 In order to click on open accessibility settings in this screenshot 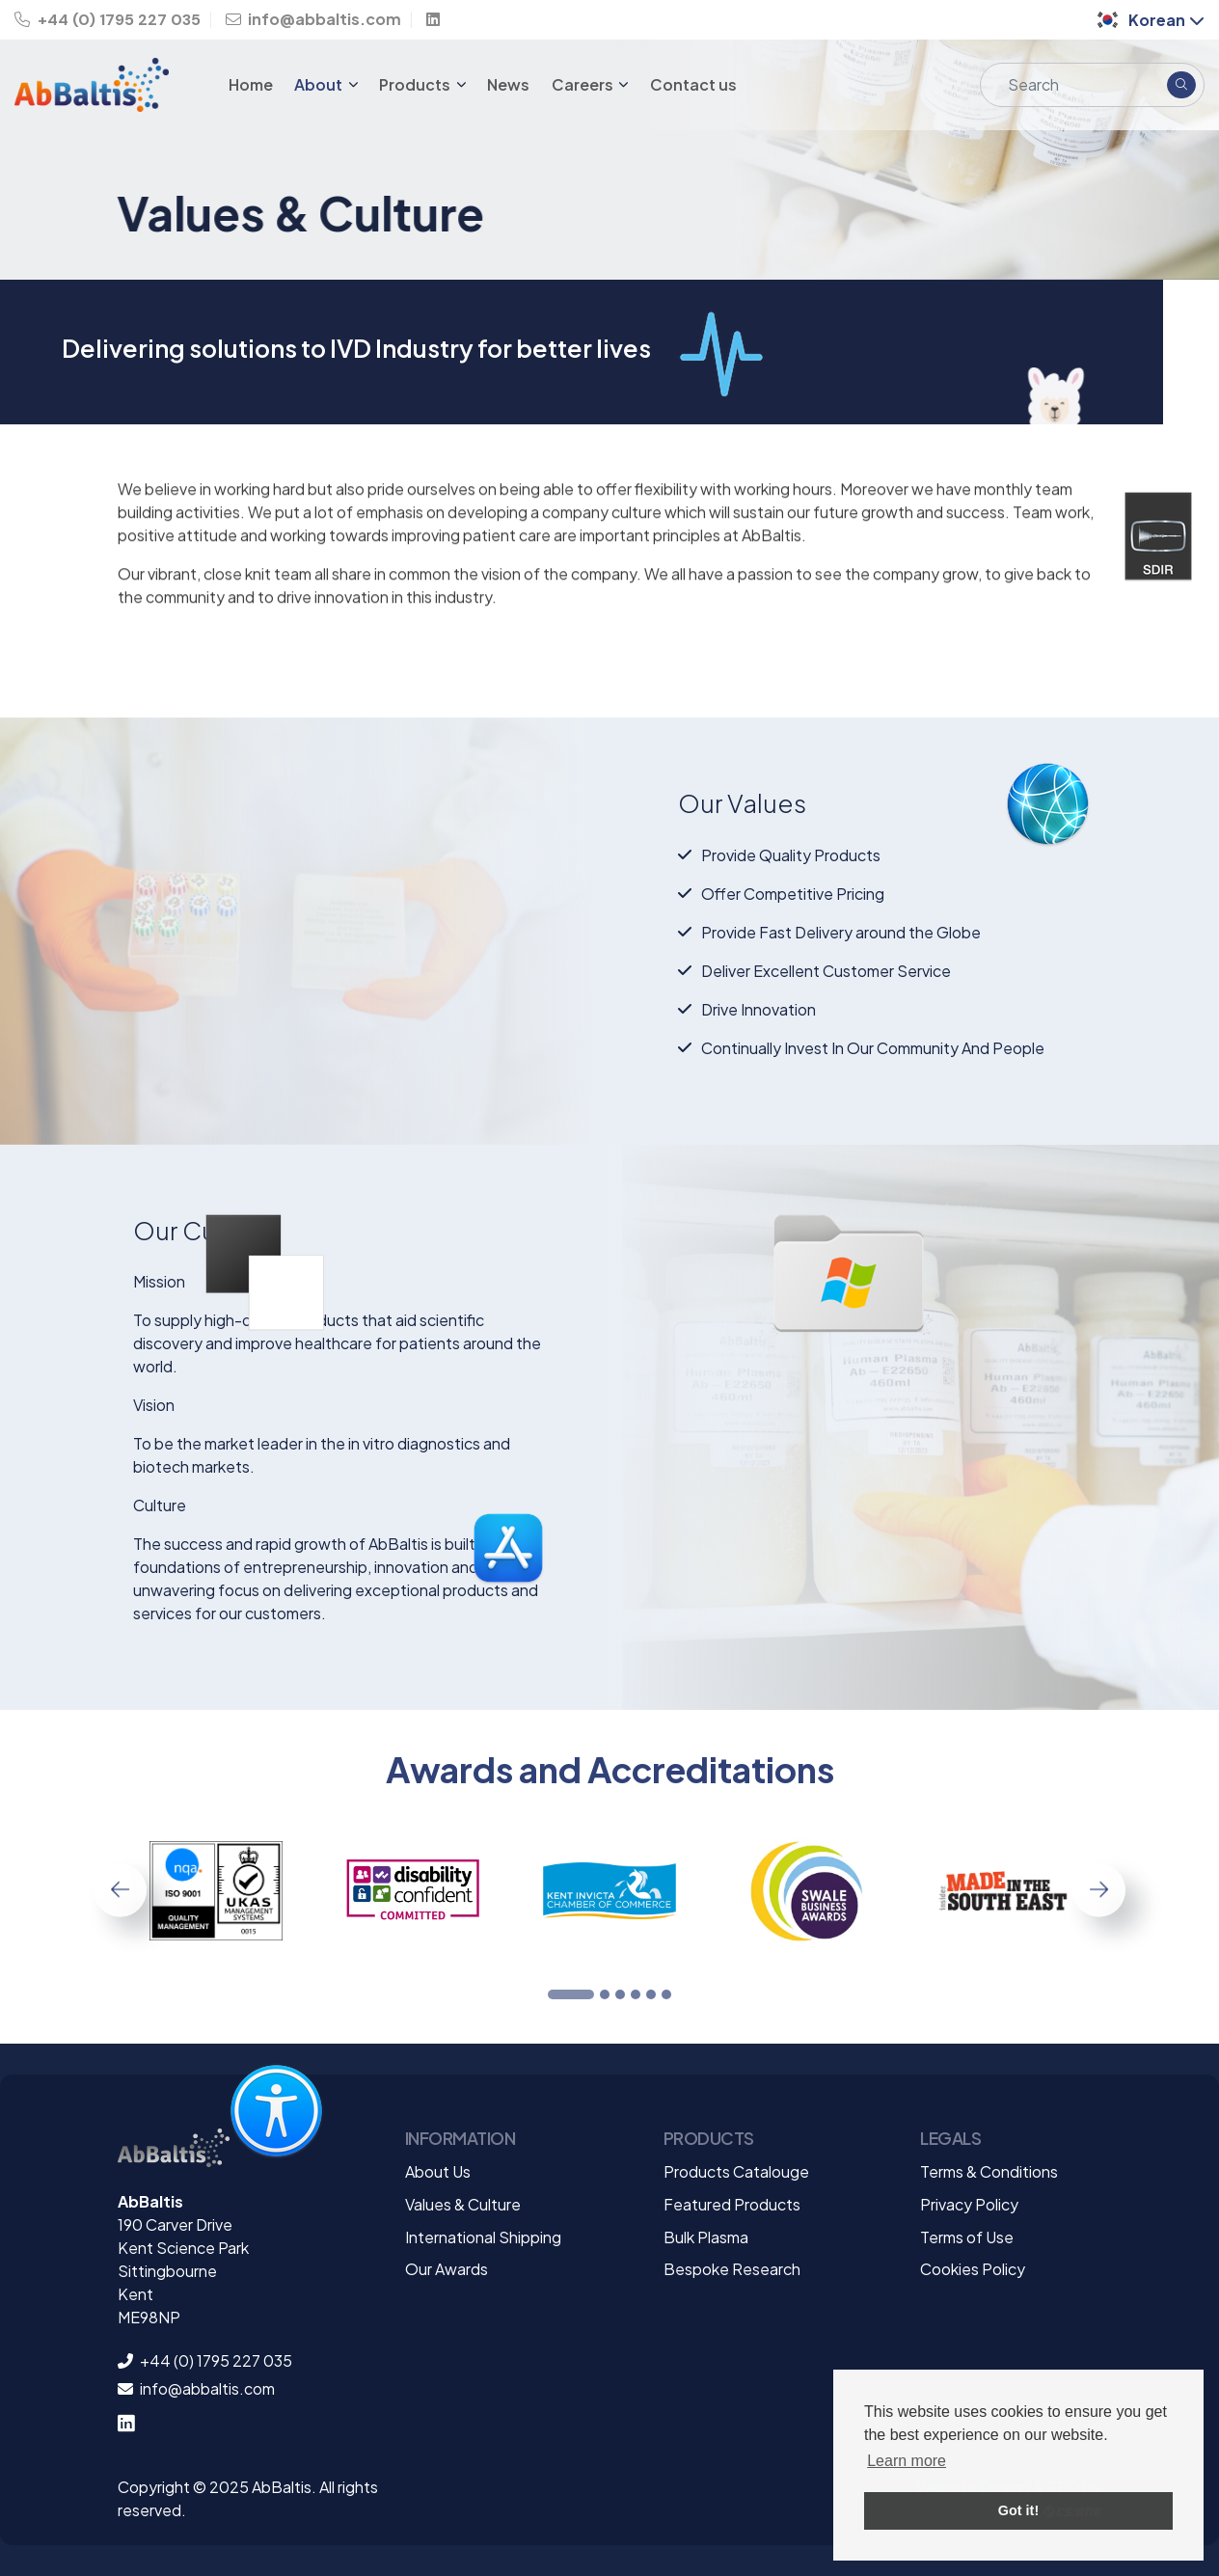, I will do `click(276, 2110)`.